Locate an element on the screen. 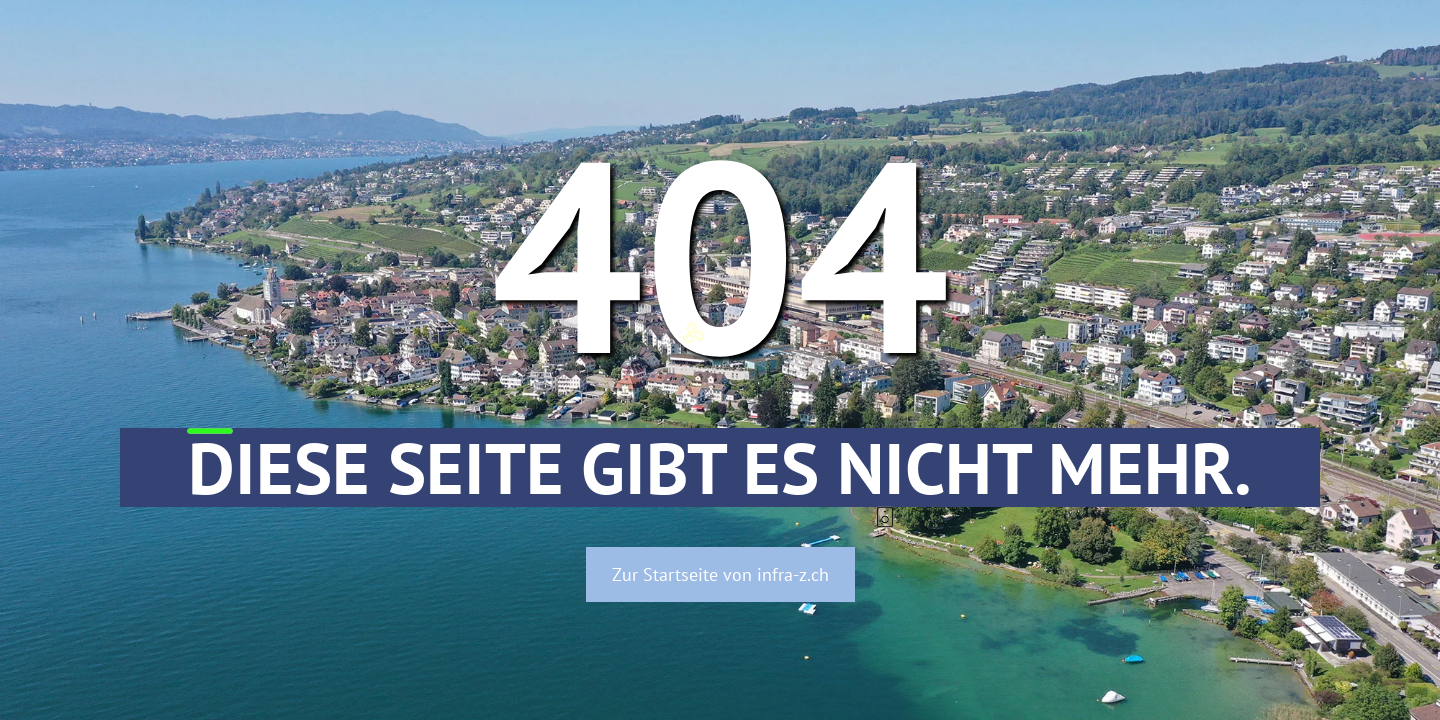 The height and width of the screenshot is (720, 1440). toggle fan or ventilation settings is located at coordinates (693, 334).